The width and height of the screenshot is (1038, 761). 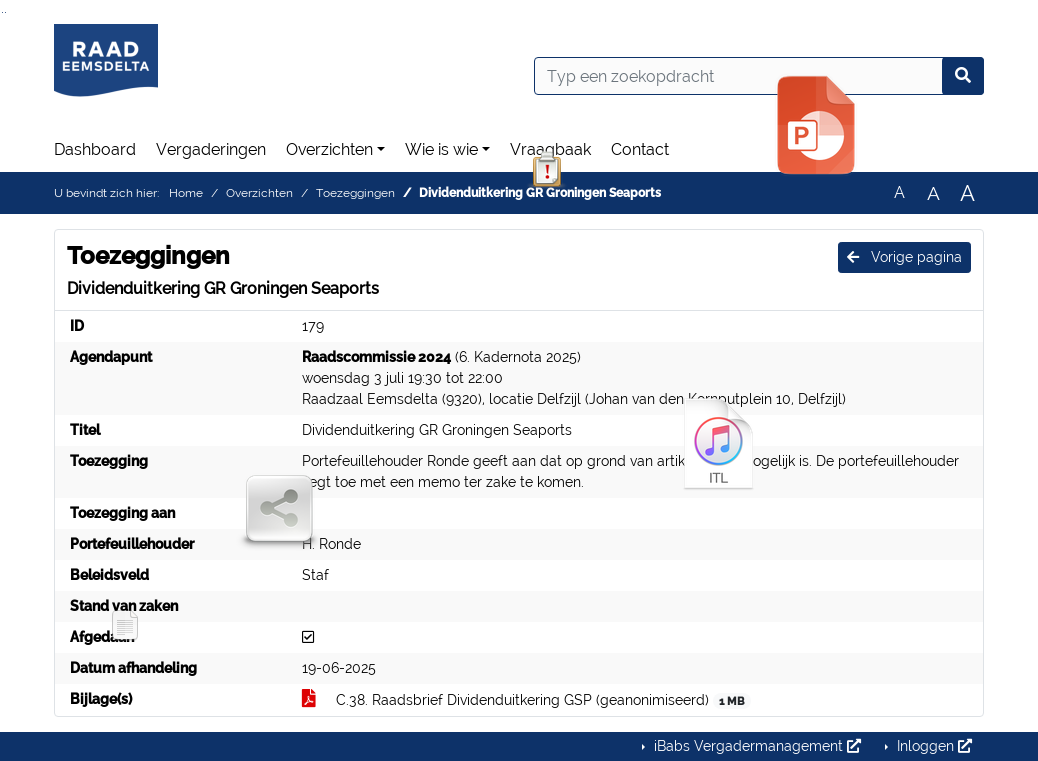 What do you see at coordinates (125, 625) in the screenshot?
I see `a plain text file document` at bounding box center [125, 625].